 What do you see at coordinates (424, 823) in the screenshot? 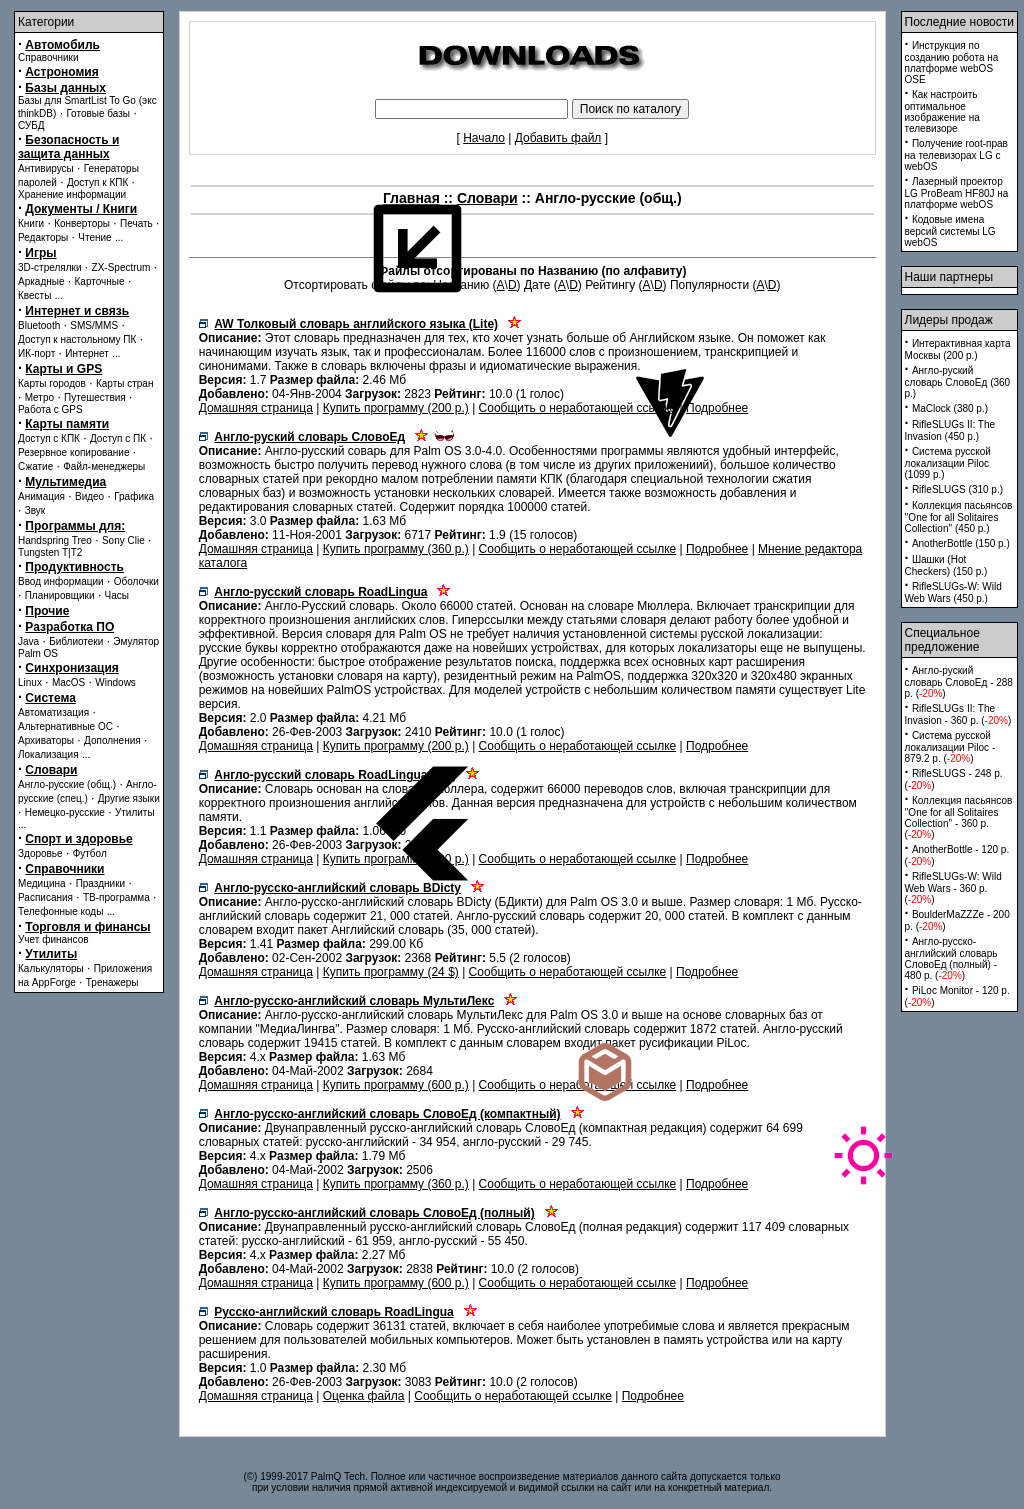
I see `Flutter framework logo` at bounding box center [424, 823].